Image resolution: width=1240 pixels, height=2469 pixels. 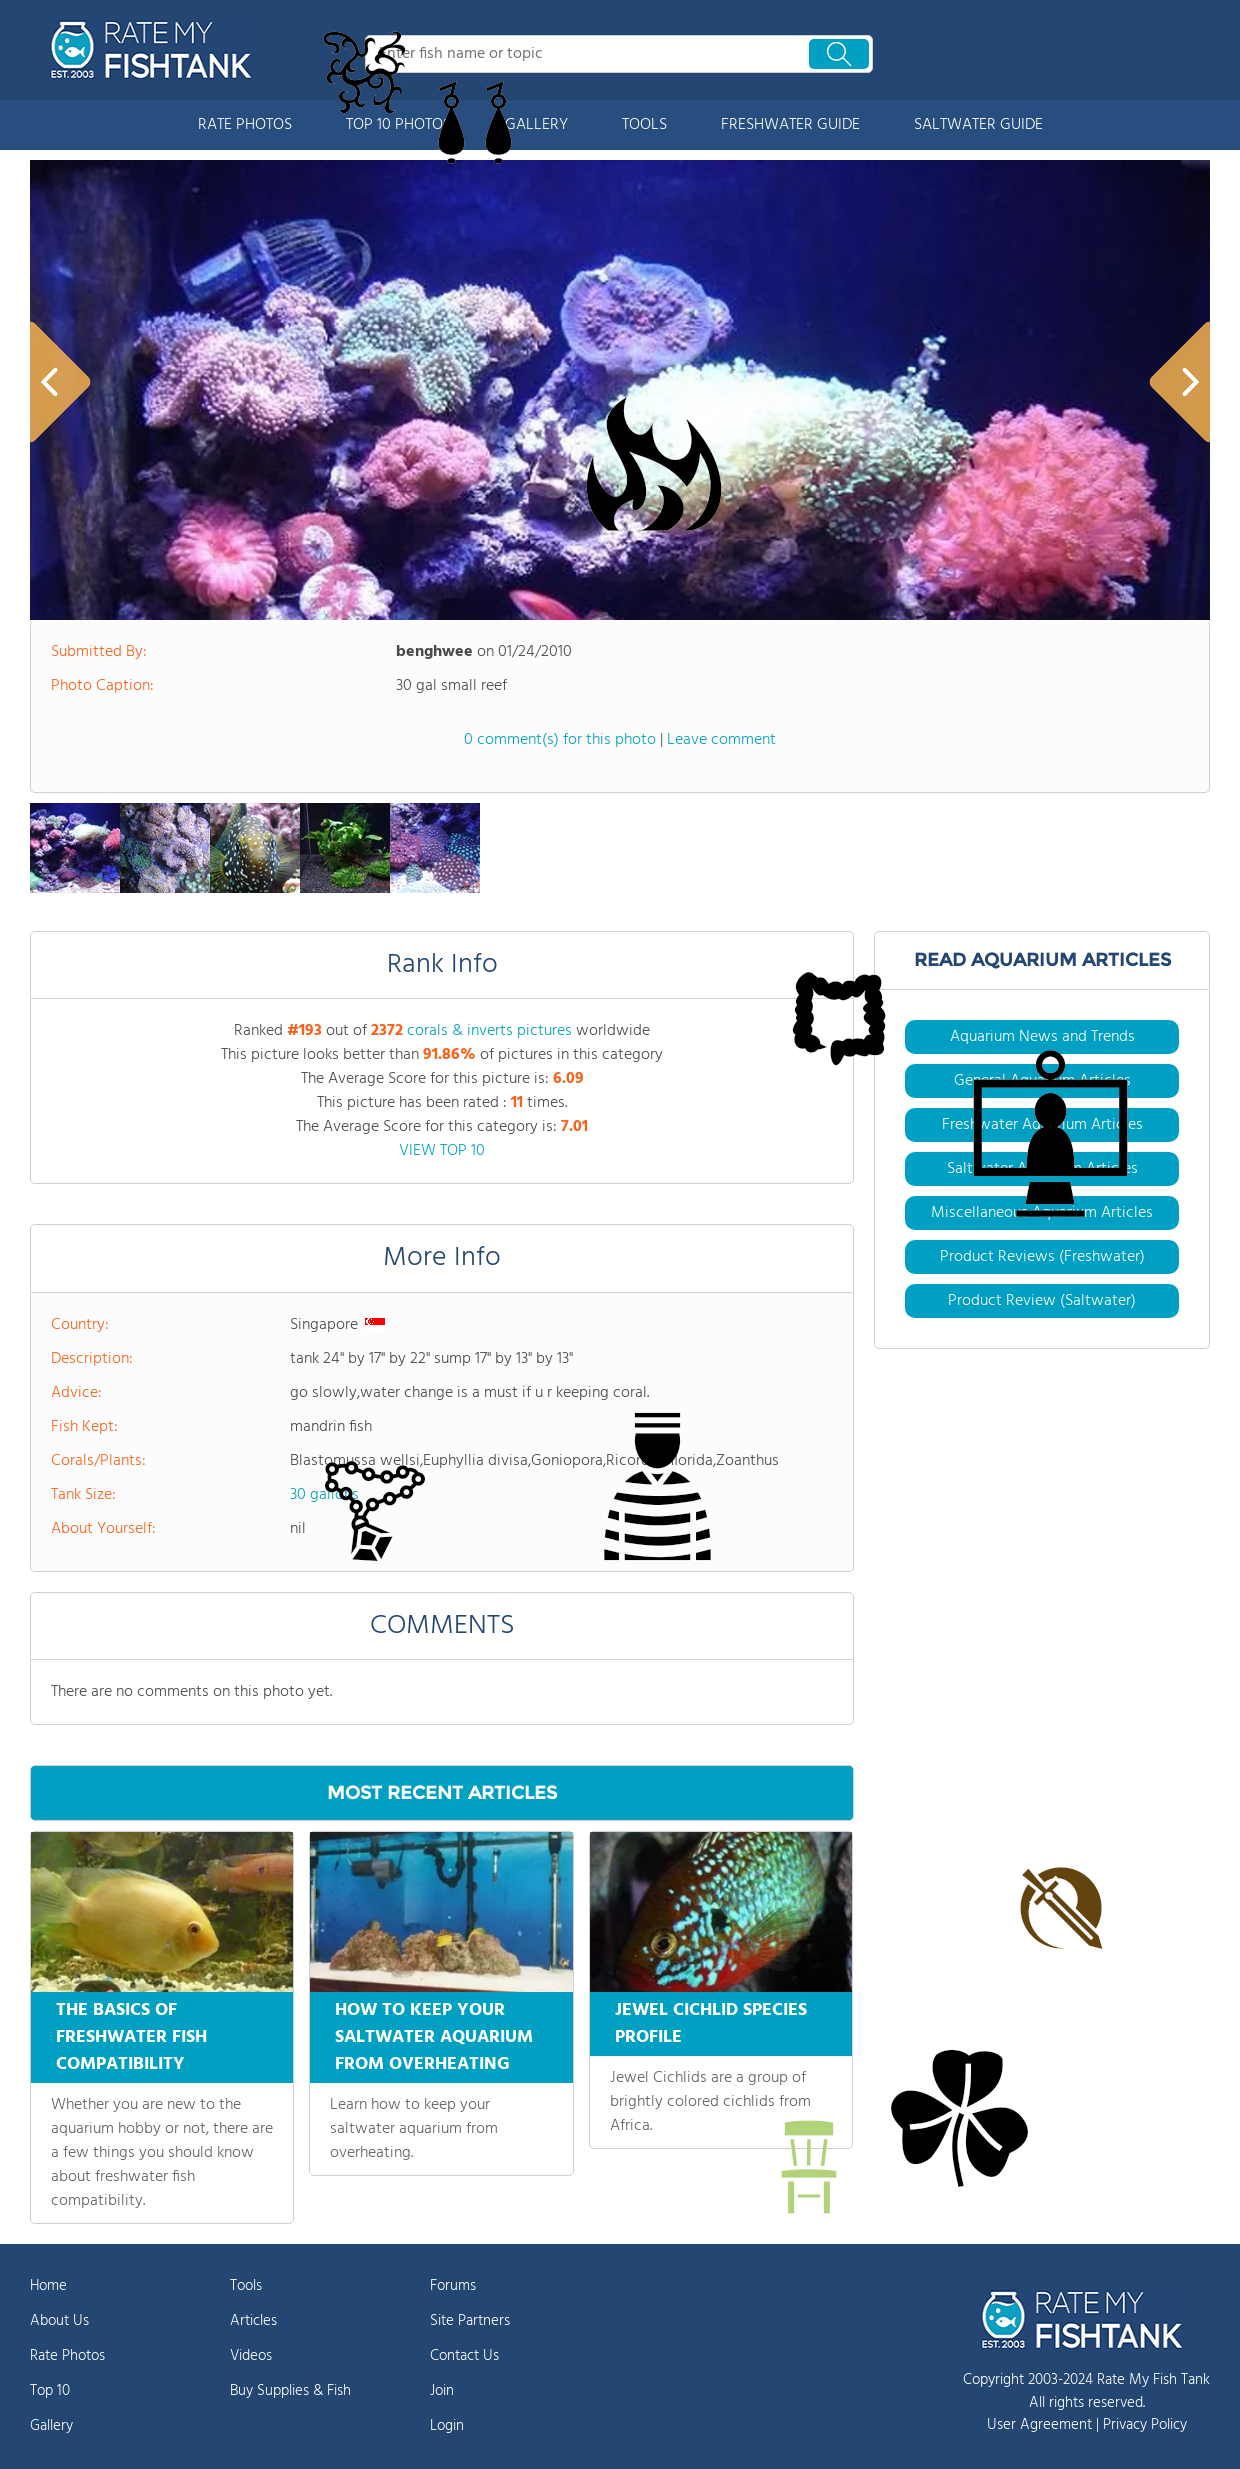 What do you see at coordinates (1061, 1908) in the screenshot?
I see `attack or combat action button` at bounding box center [1061, 1908].